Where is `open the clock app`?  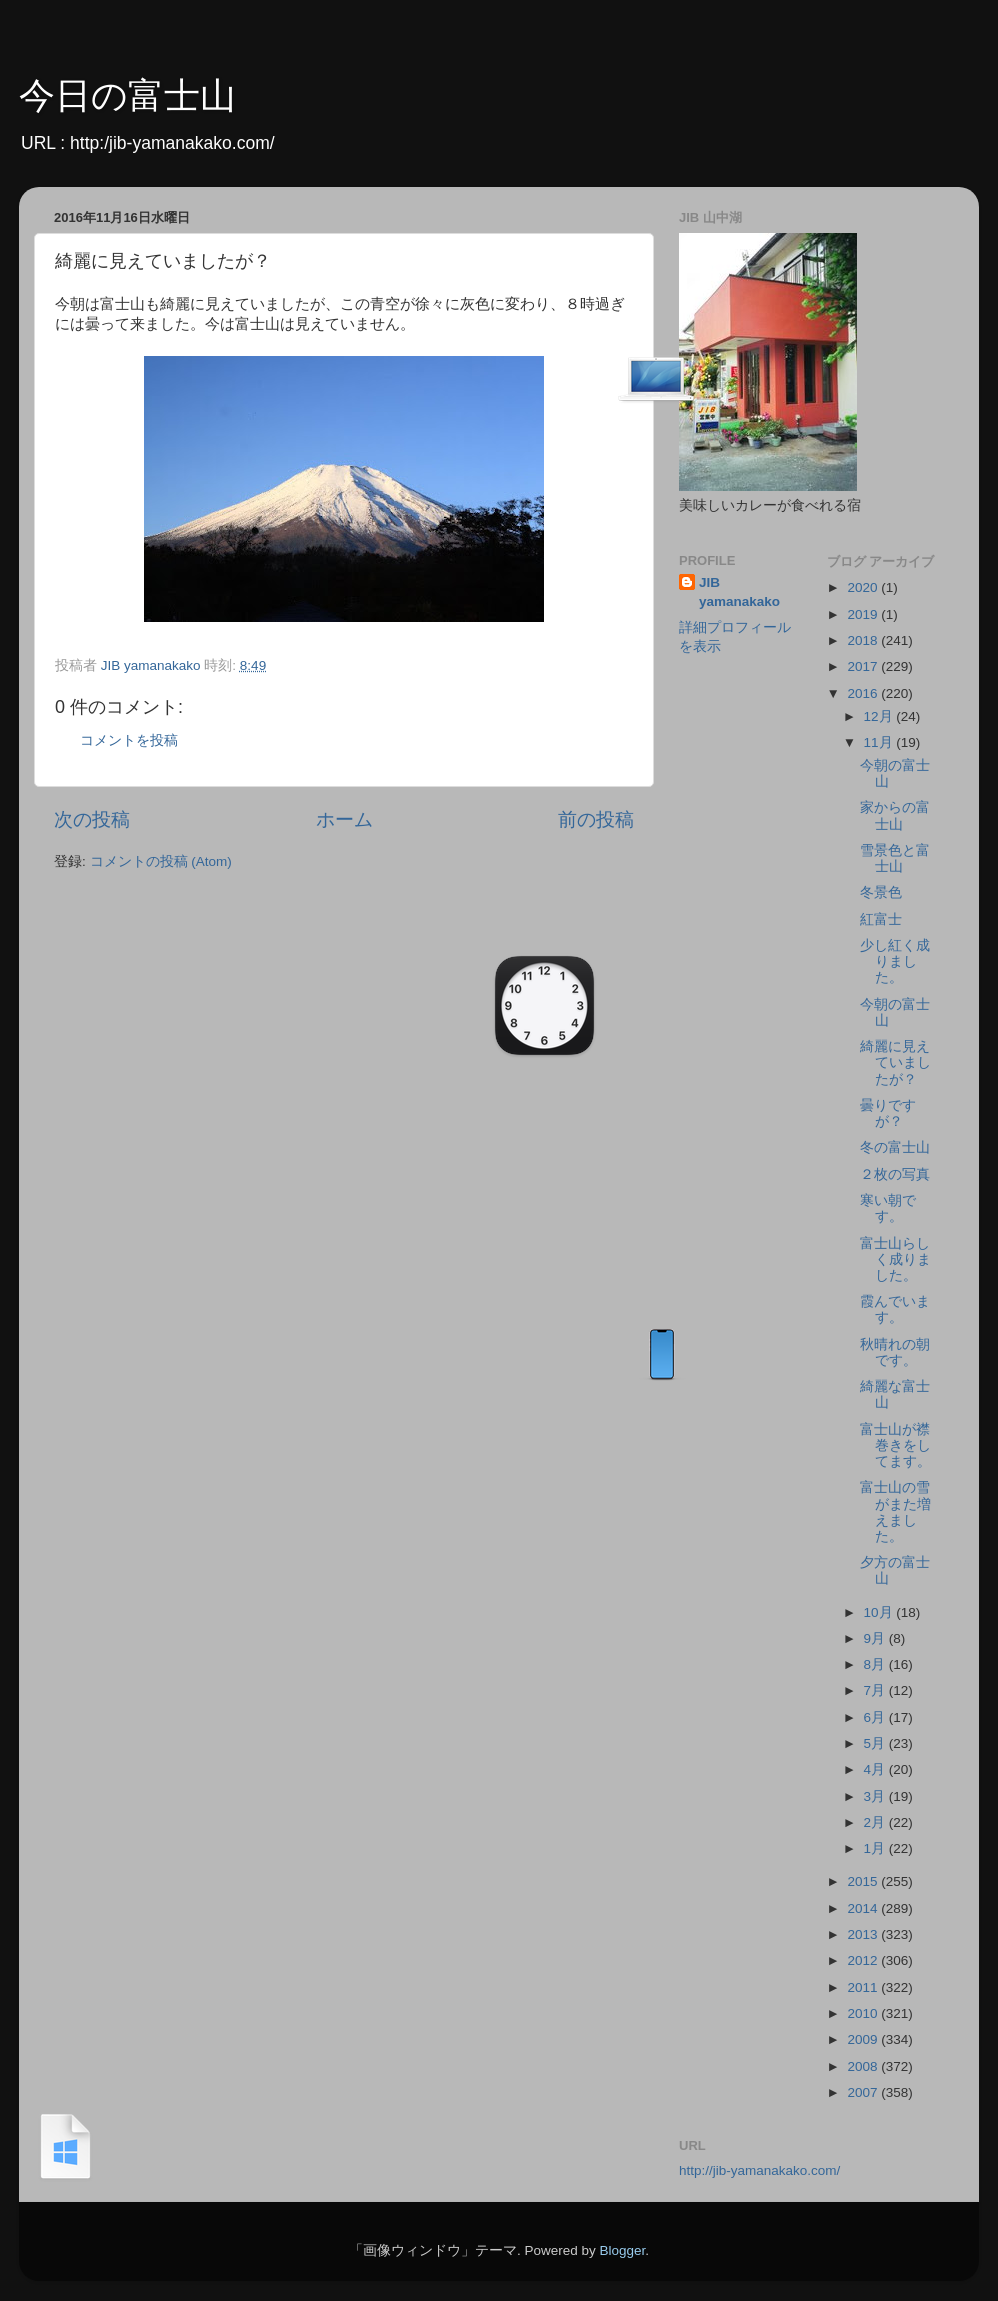
open the clock app is located at coordinates (544, 1005).